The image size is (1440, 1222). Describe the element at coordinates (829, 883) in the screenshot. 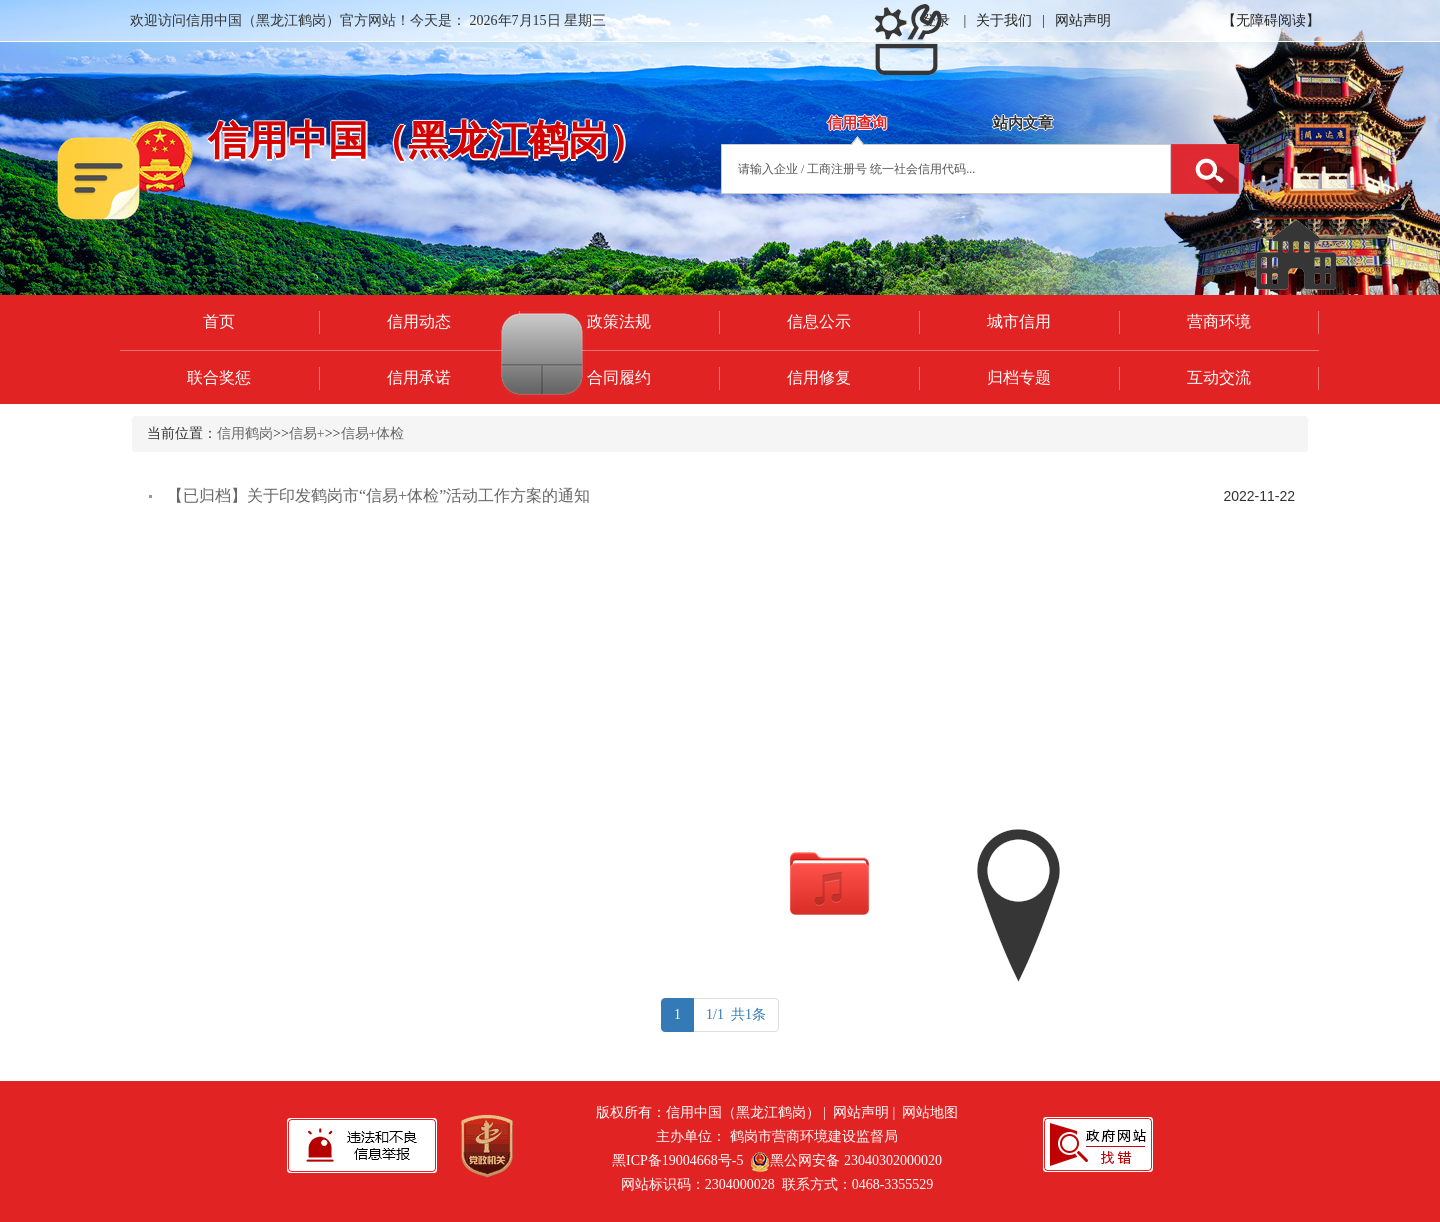

I see `open your music files folder` at that location.